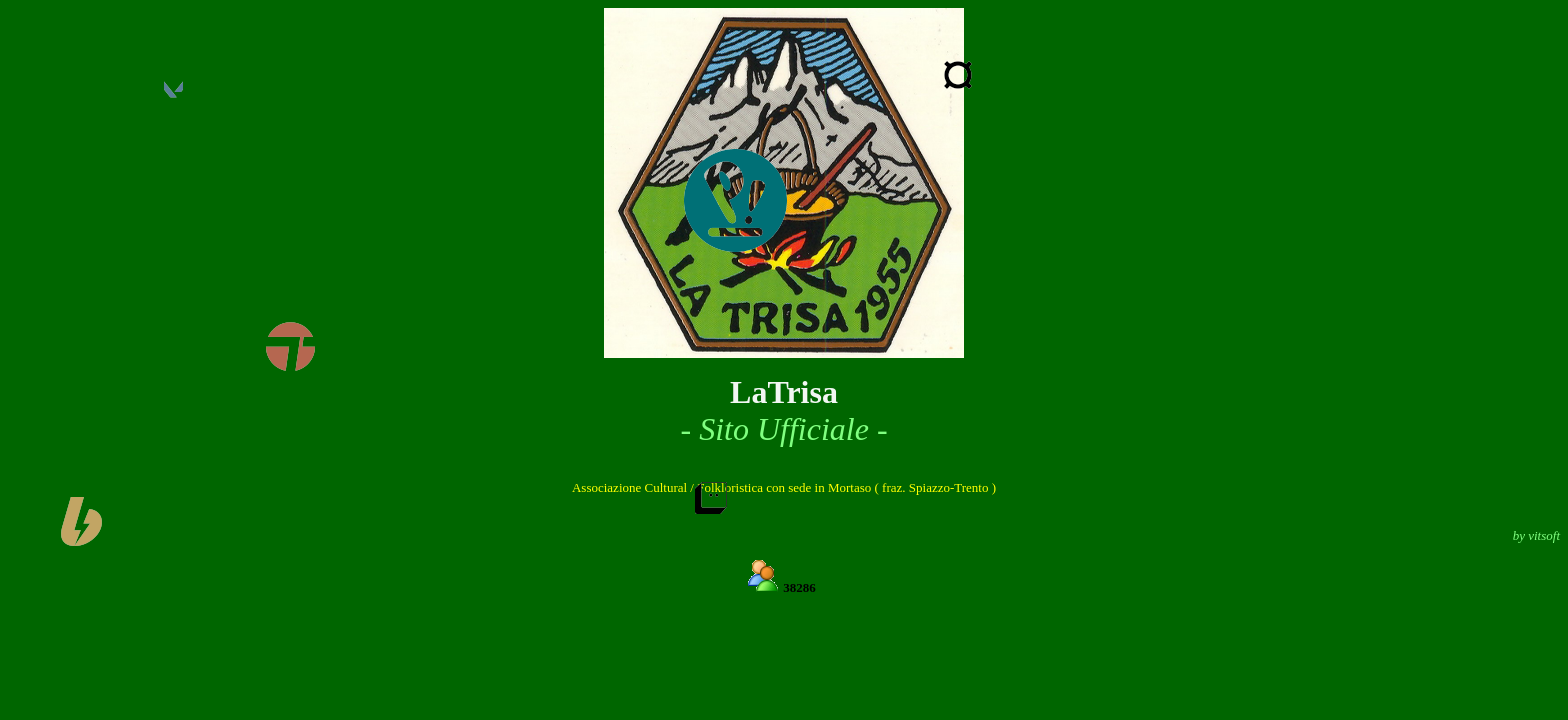 The height and width of the screenshot is (720, 1568). Describe the element at coordinates (958, 75) in the screenshot. I see `open the Bastyon app` at that location.